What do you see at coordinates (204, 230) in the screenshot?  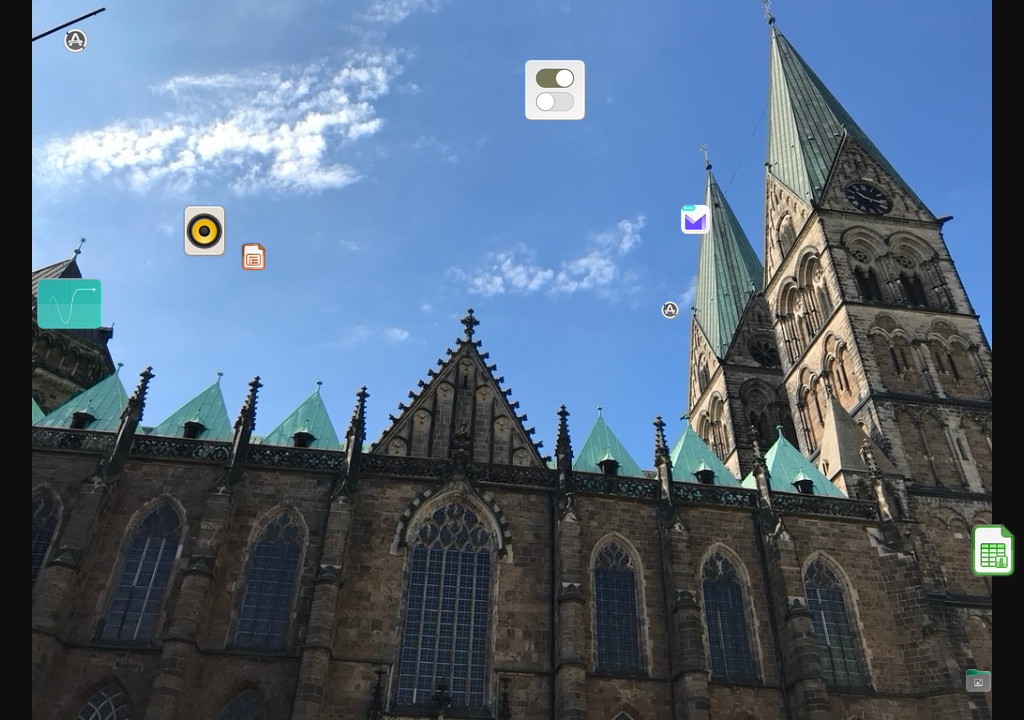 I see `open Rhythmbox music player` at bounding box center [204, 230].